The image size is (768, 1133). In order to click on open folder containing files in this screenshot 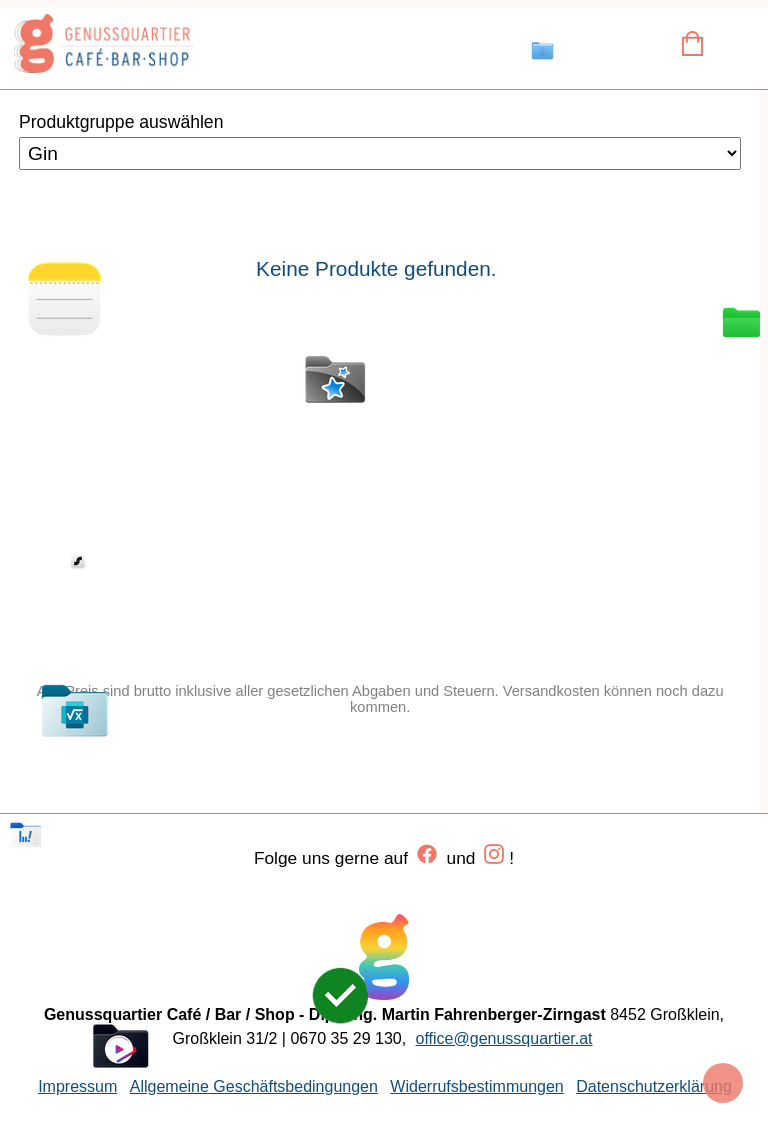, I will do `click(741, 322)`.